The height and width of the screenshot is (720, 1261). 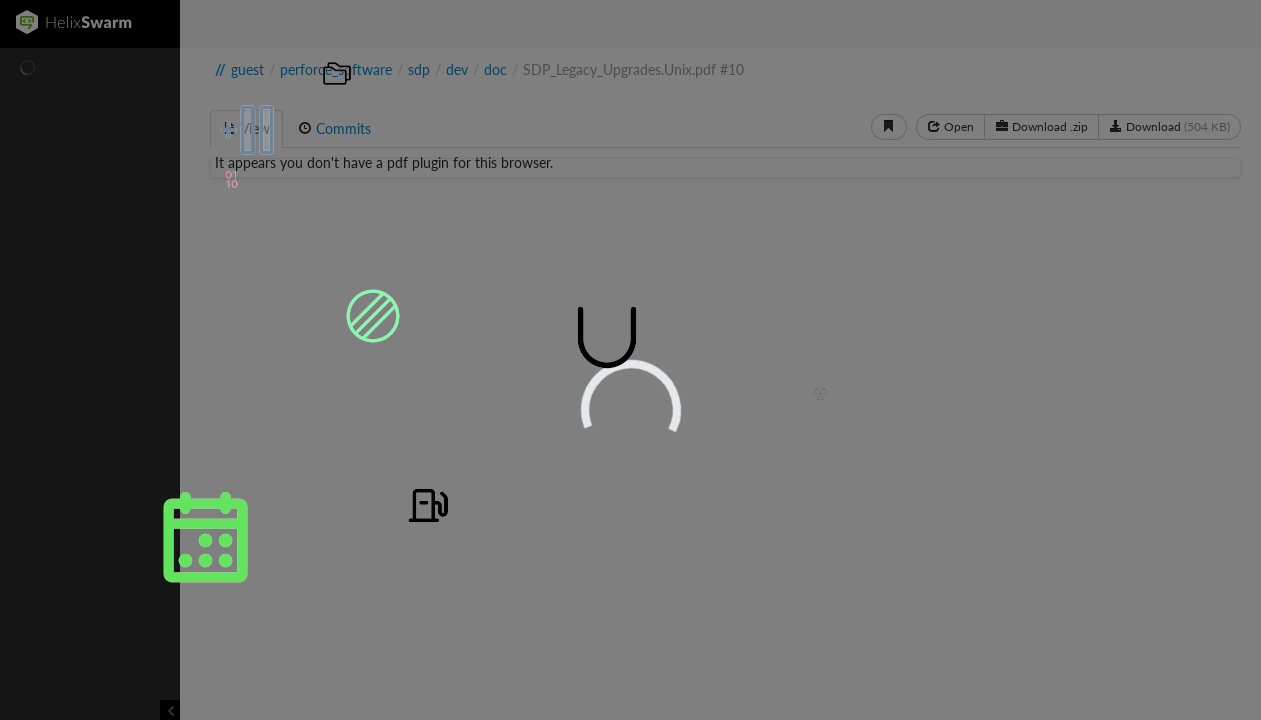 What do you see at coordinates (607, 333) in the screenshot?
I see `combine or merge selected shapes` at bounding box center [607, 333].